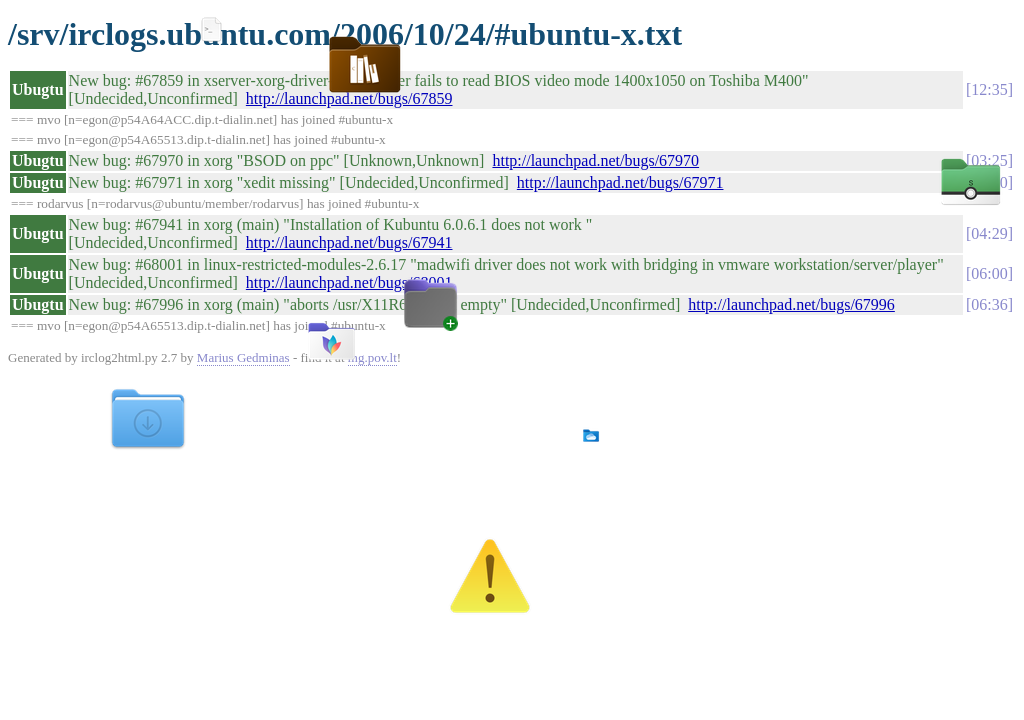 This screenshot has width=1024, height=720. Describe the element at coordinates (364, 66) in the screenshot. I see `open your calibre ebook library folder` at that location.